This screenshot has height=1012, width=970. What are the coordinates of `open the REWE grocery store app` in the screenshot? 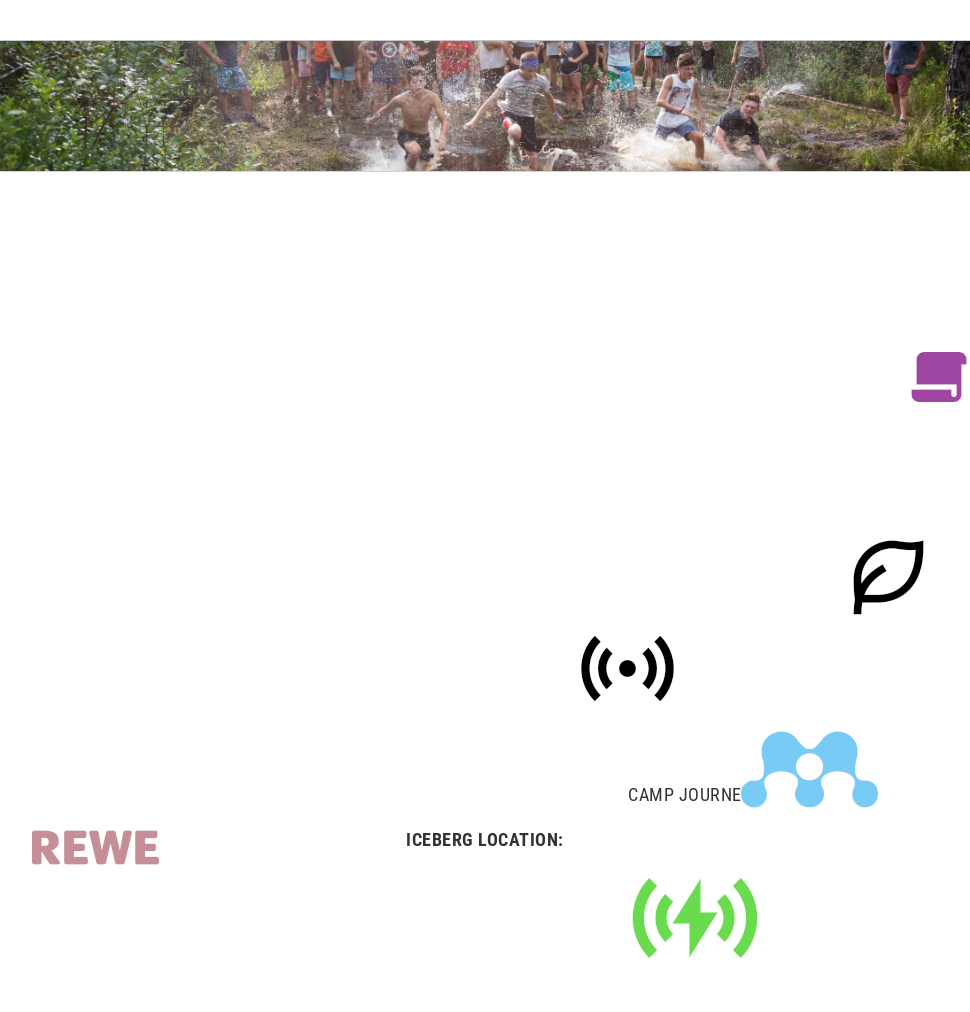 It's located at (95, 847).